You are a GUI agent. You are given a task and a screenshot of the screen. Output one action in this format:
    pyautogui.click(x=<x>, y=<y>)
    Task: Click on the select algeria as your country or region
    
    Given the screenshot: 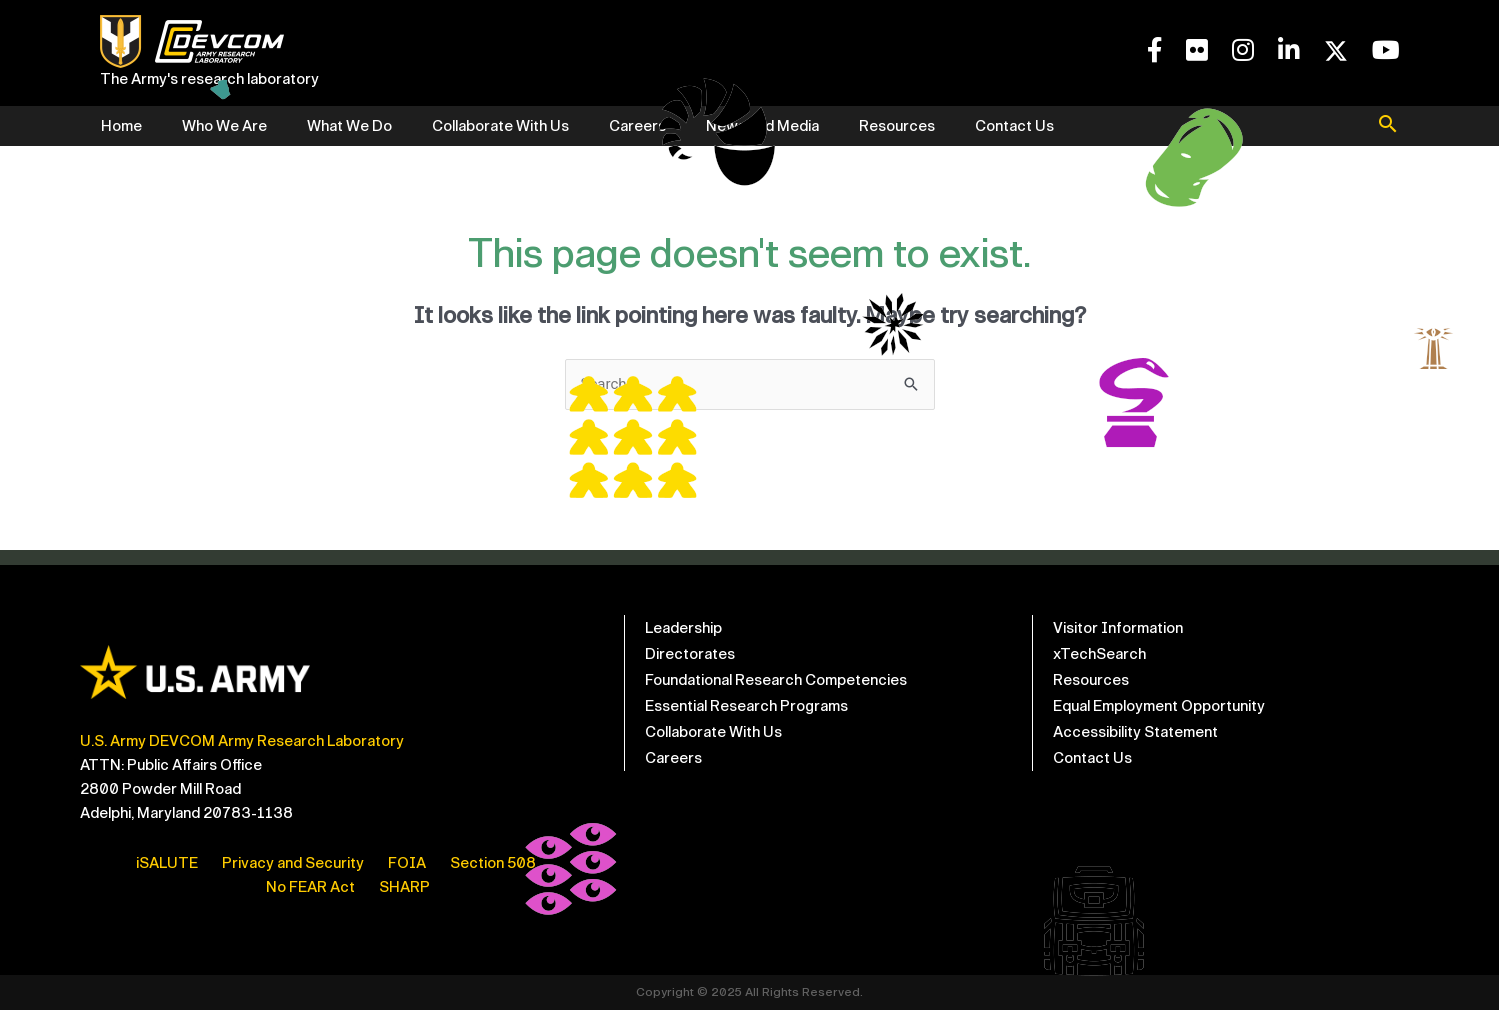 What is the action you would take?
    pyautogui.click(x=220, y=89)
    